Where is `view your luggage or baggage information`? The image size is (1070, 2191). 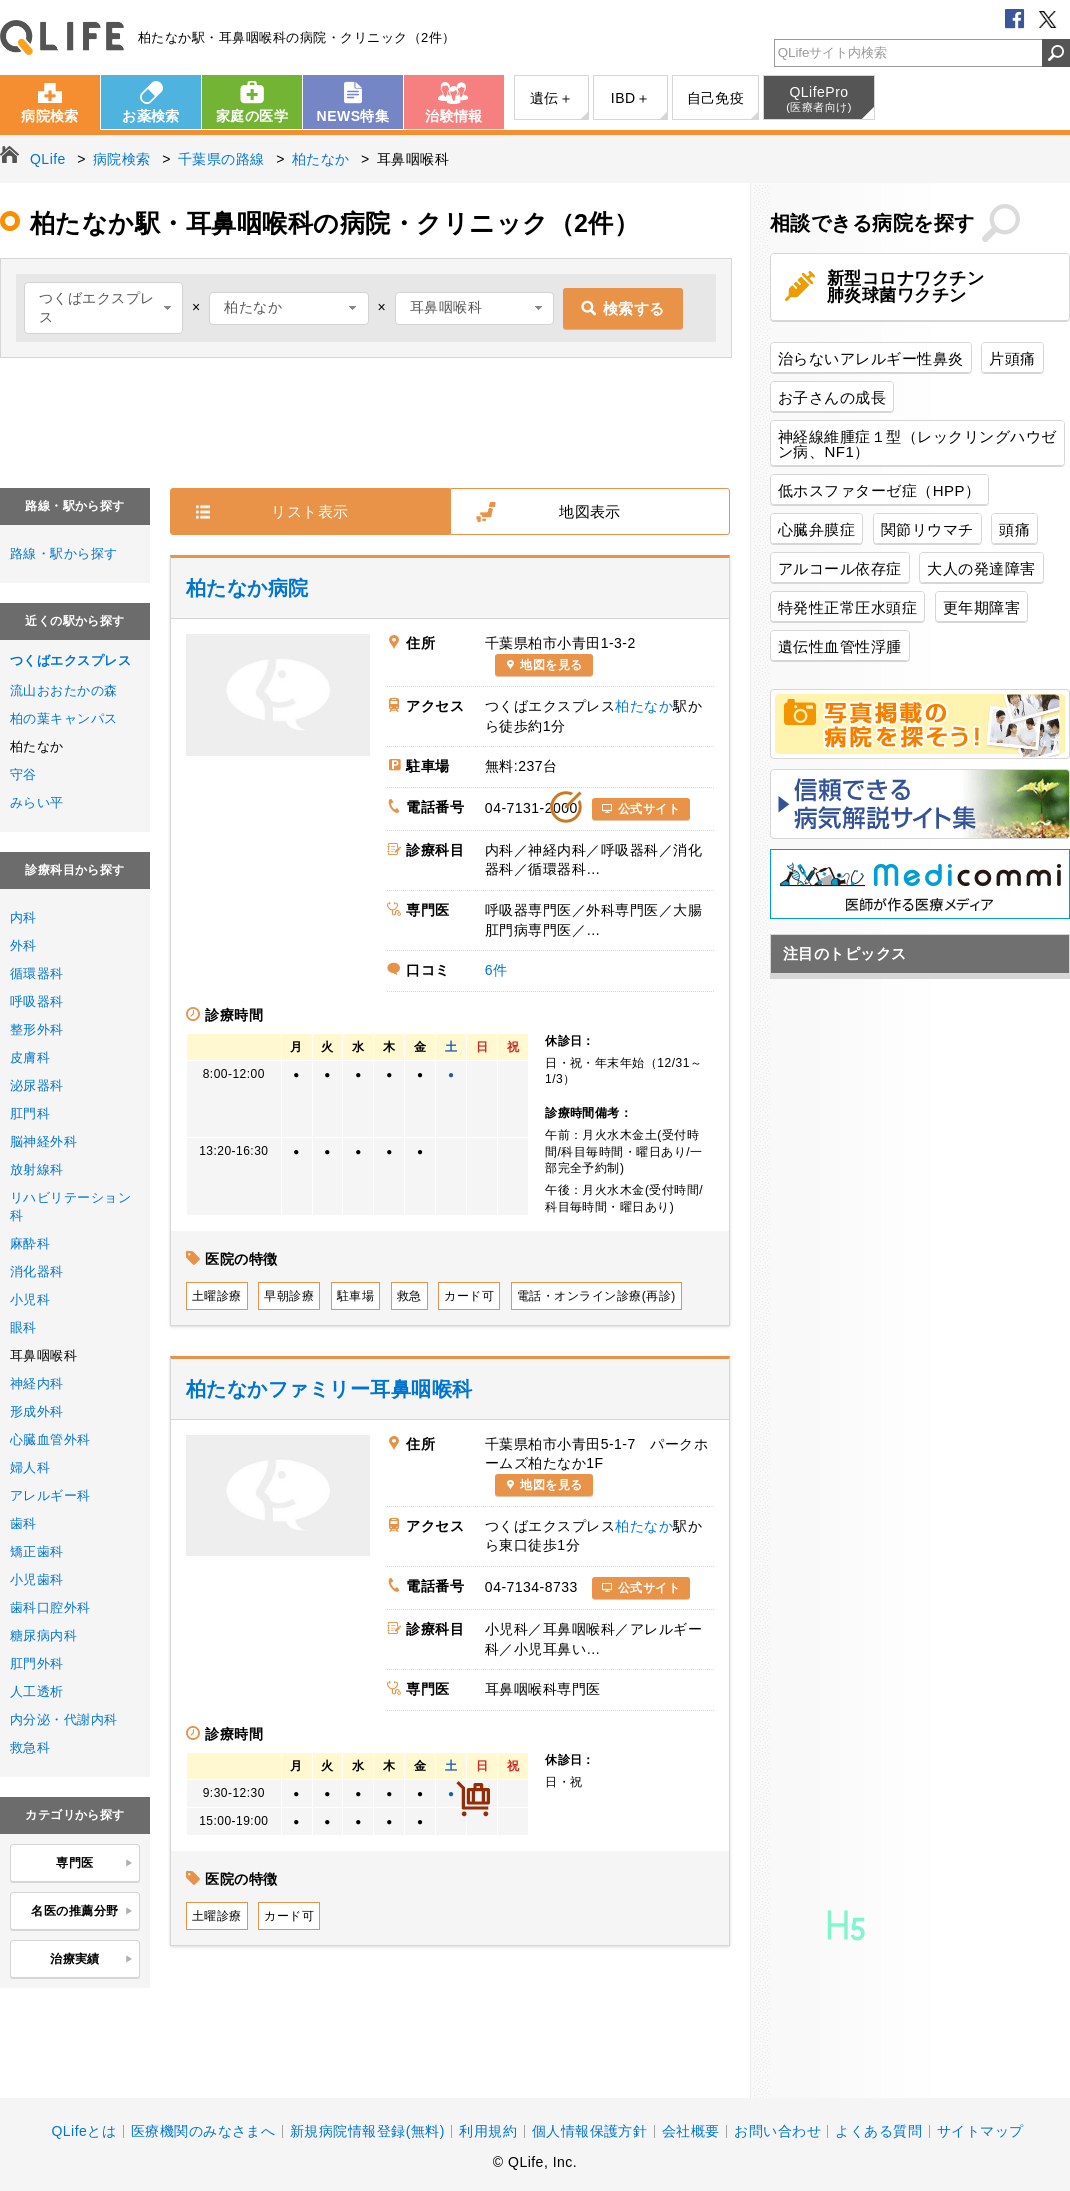 view your luggage or baggage information is located at coordinates (475, 1798).